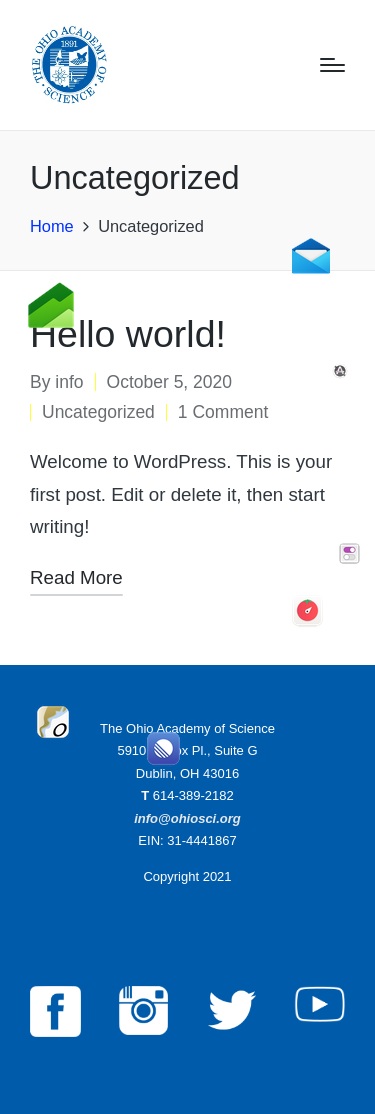 This screenshot has width=375, height=1114. Describe the element at coordinates (53, 722) in the screenshot. I see `open opencpn marine navigation app` at that location.